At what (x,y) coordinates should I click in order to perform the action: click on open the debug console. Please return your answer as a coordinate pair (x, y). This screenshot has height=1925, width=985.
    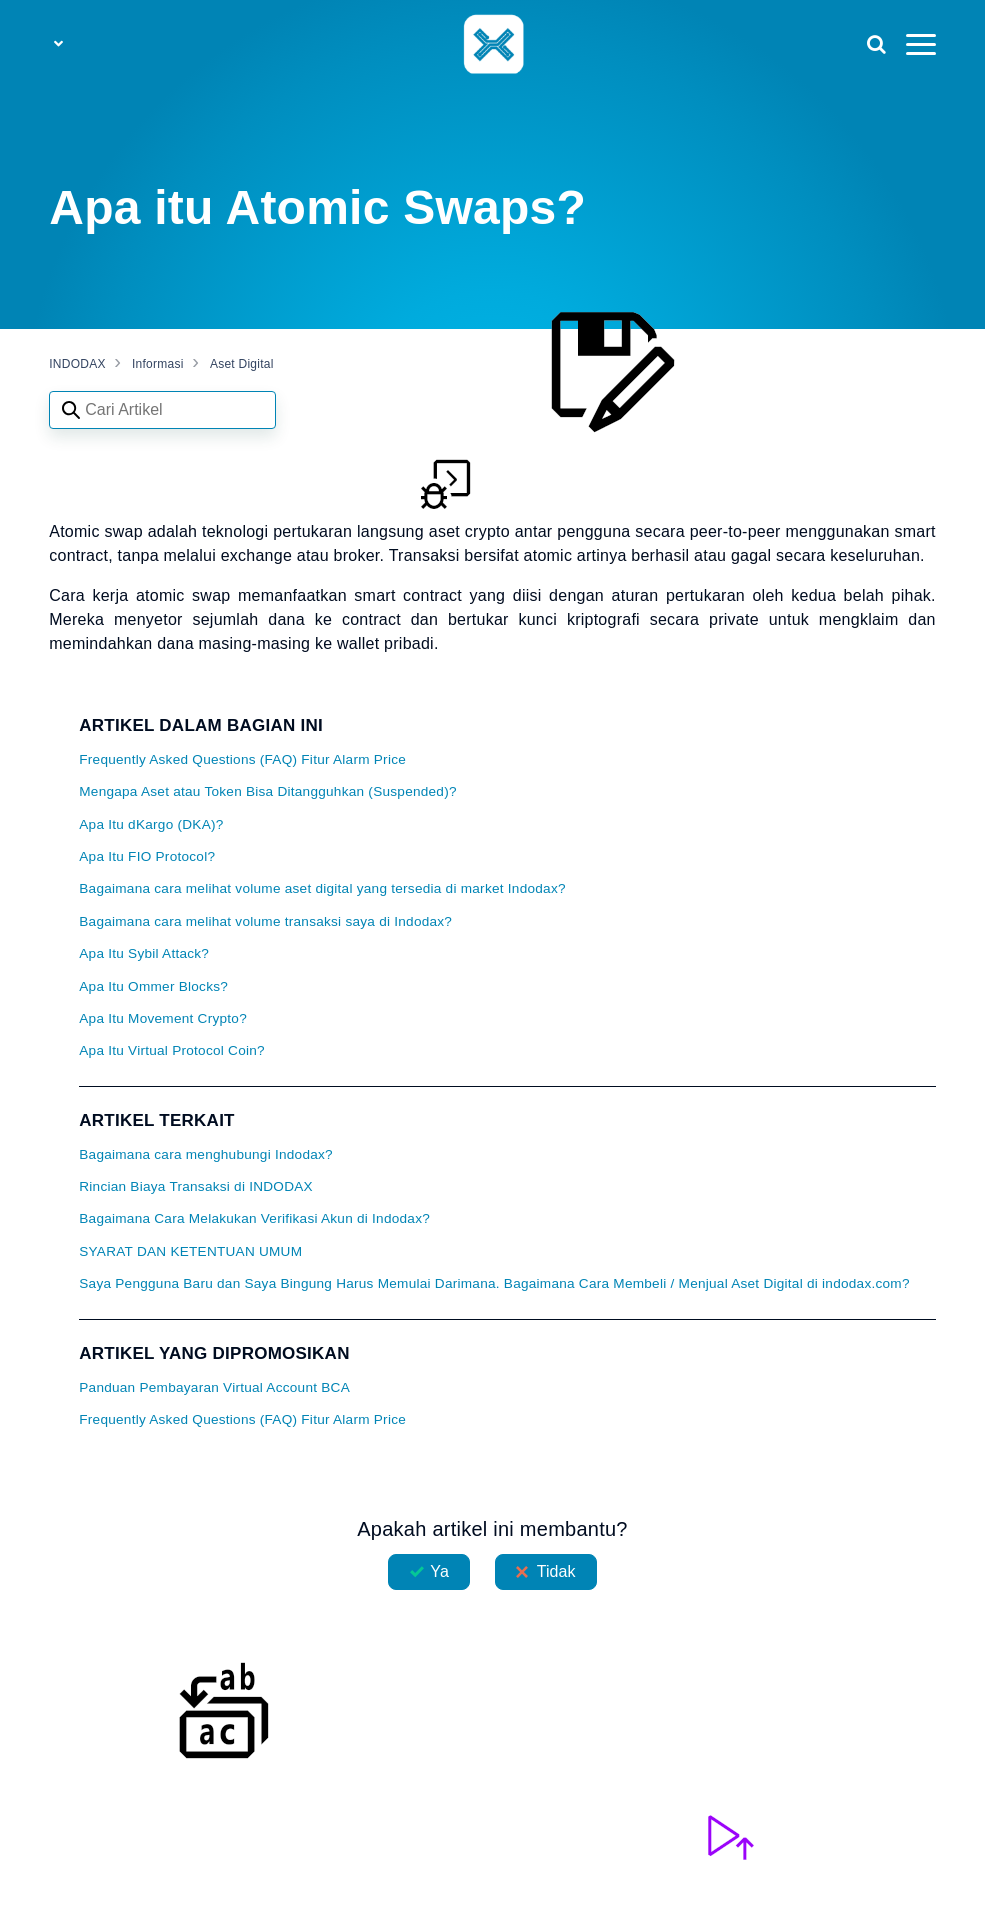
    Looking at the image, I should click on (447, 483).